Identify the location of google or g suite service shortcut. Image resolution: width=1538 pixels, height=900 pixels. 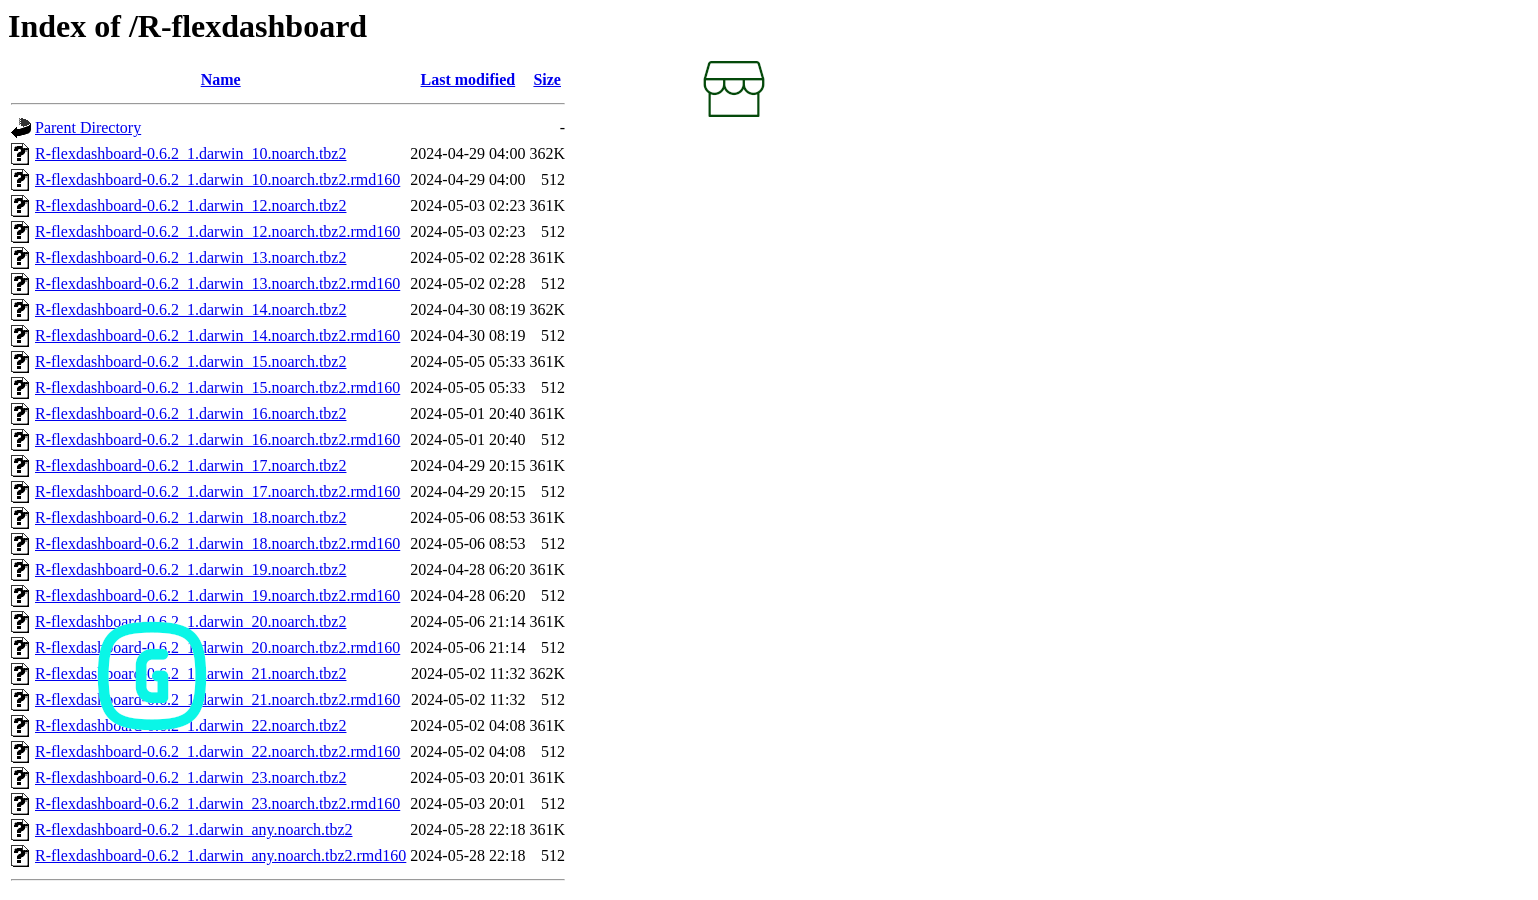
(152, 676).